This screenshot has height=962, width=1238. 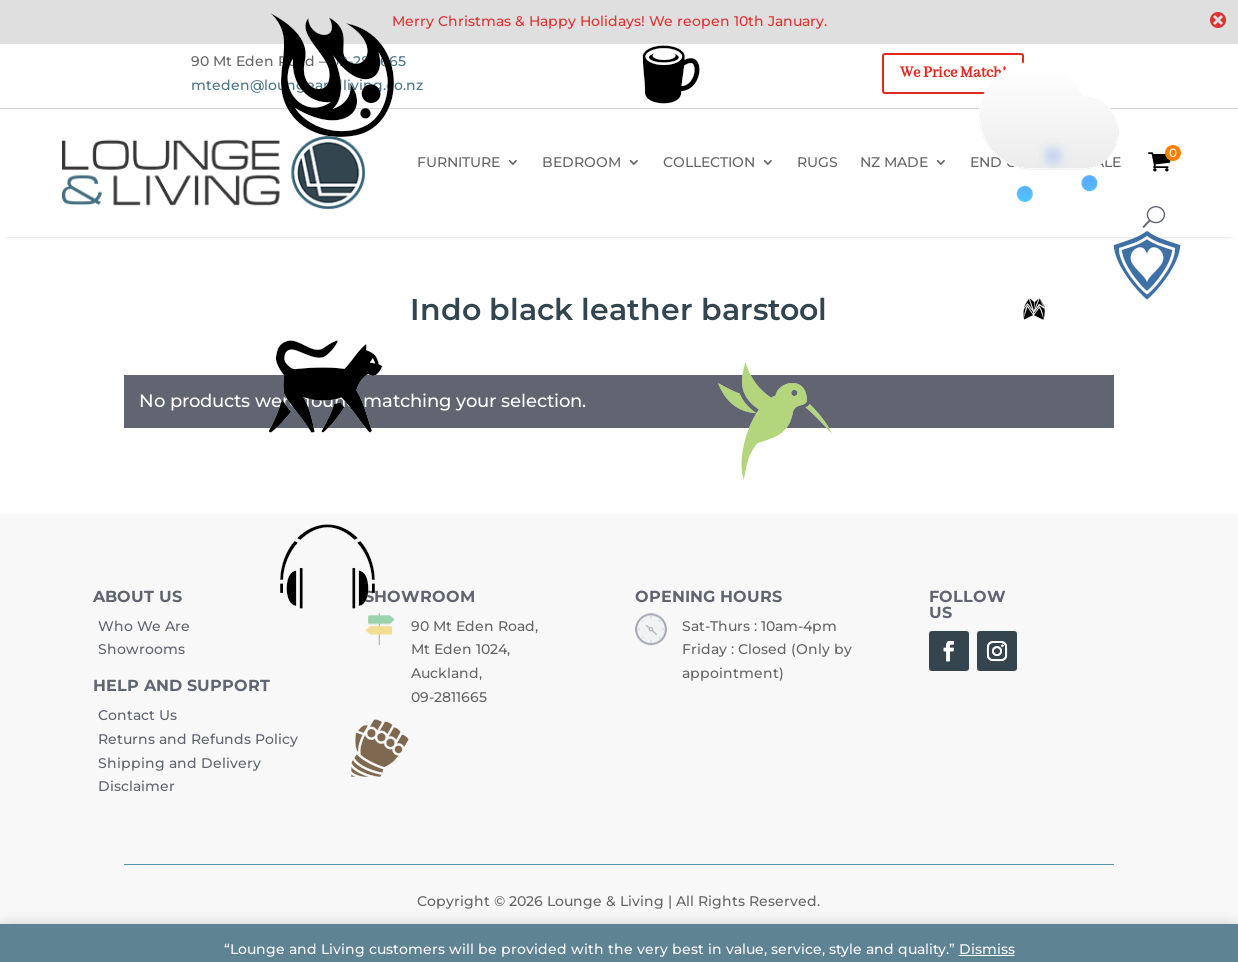 I want to click on select a melee or unarmed combat skill, so click(x=380, y=748).